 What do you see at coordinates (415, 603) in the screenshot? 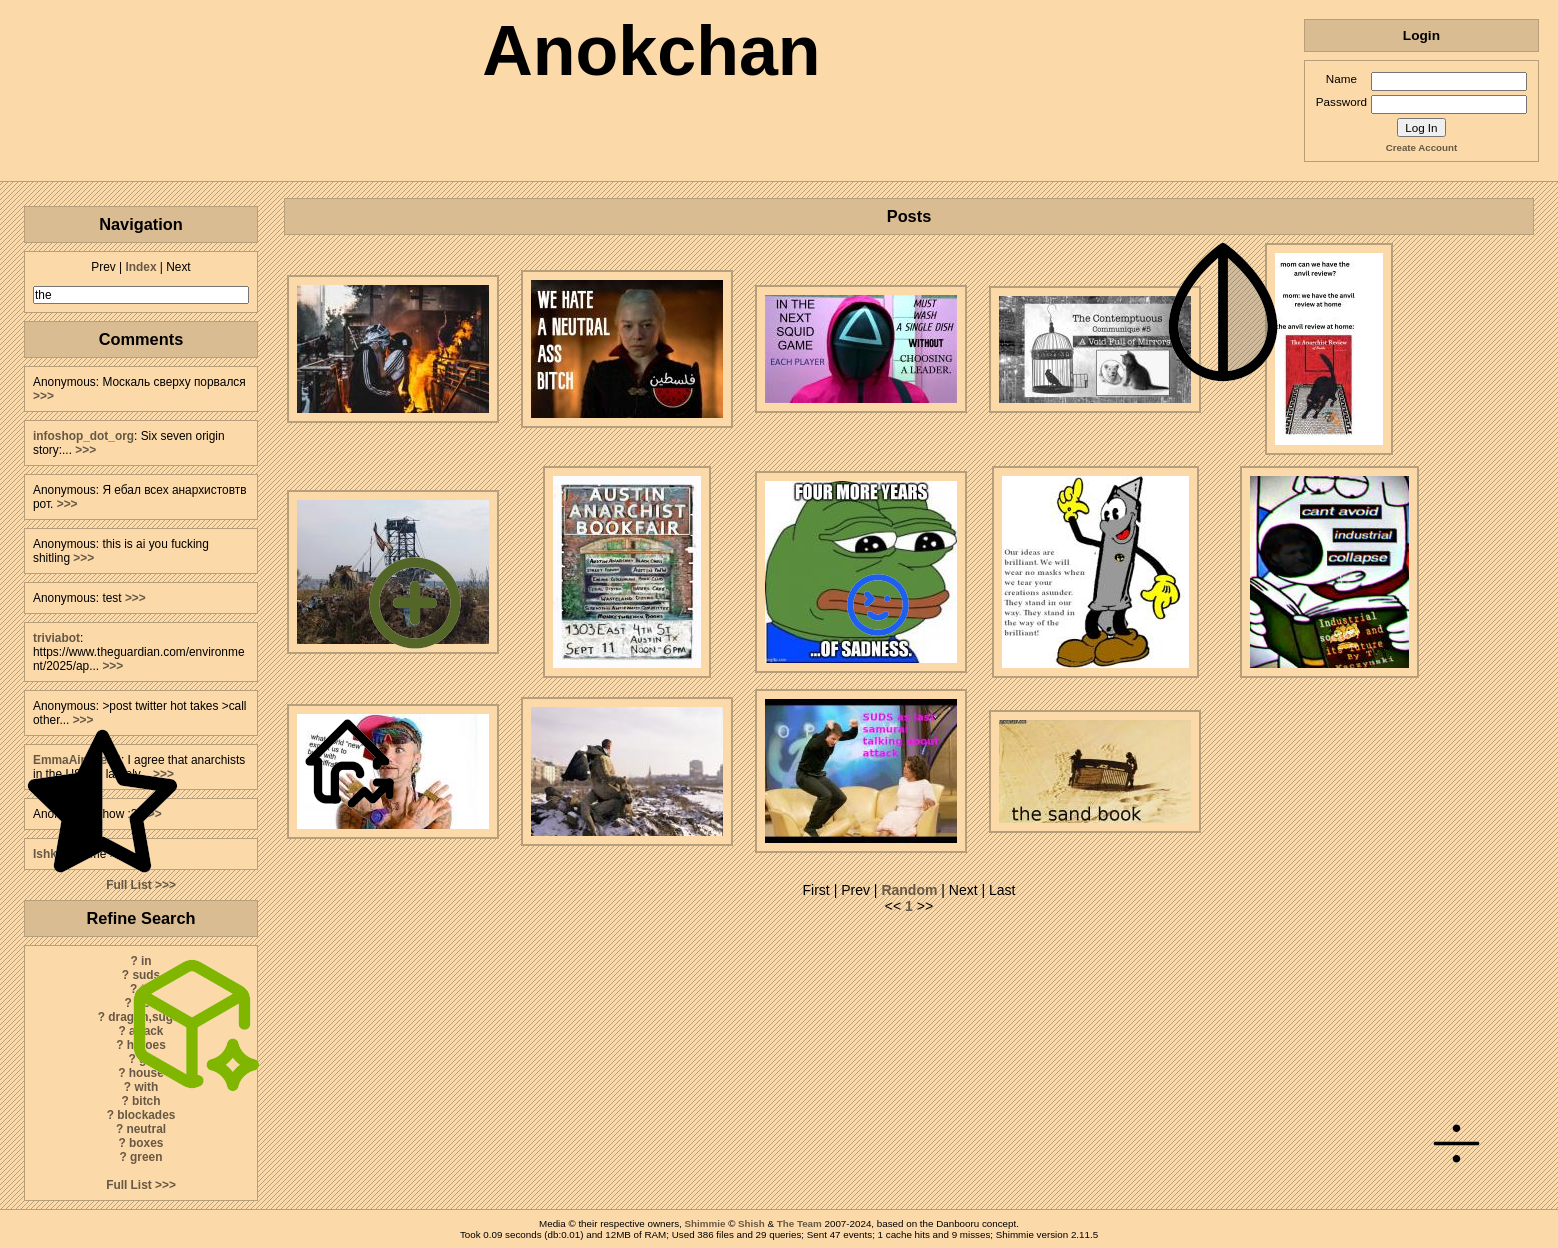
I see `add a new item` at bounding box center [415, 603].